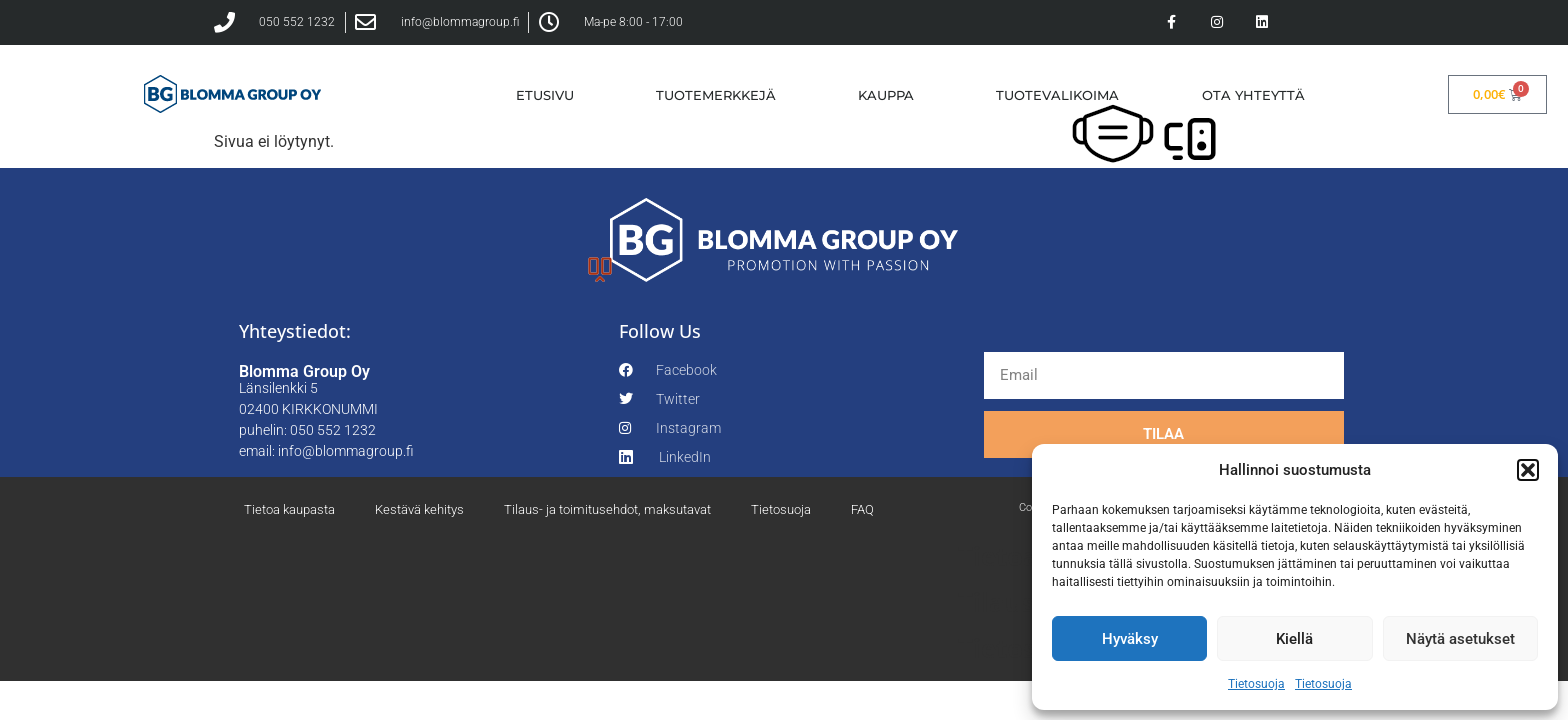 The width and height of the screenshot is (1568, 720). What do you see at coordinates (600, 269) in the screenshot?
I see `align items to bottom edge` at bounding box center [600, 269].